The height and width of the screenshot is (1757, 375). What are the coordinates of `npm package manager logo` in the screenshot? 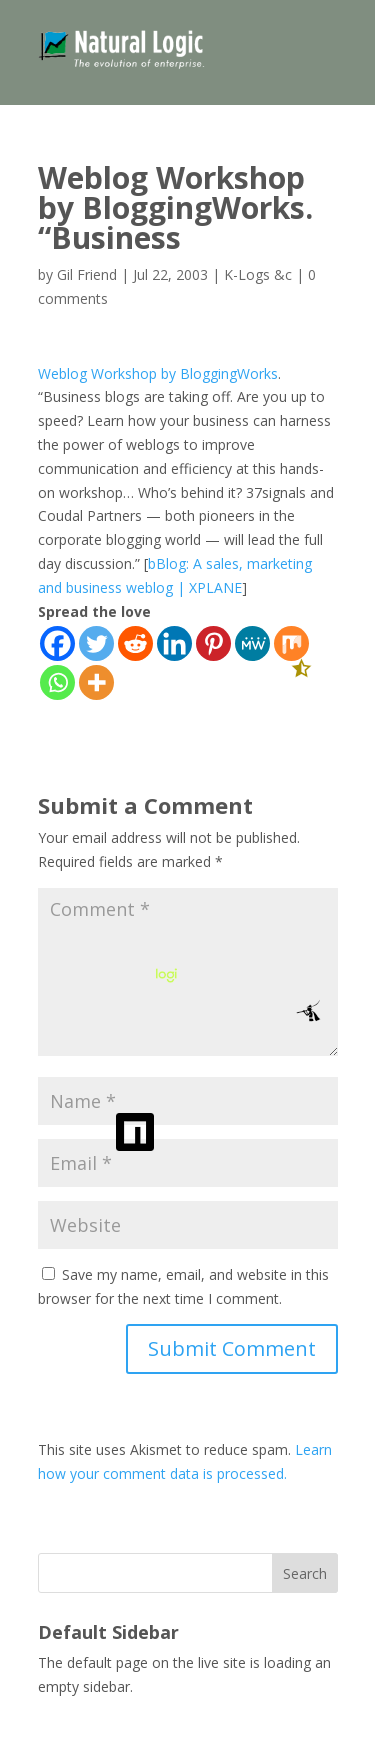 It's located at (135, 1132).